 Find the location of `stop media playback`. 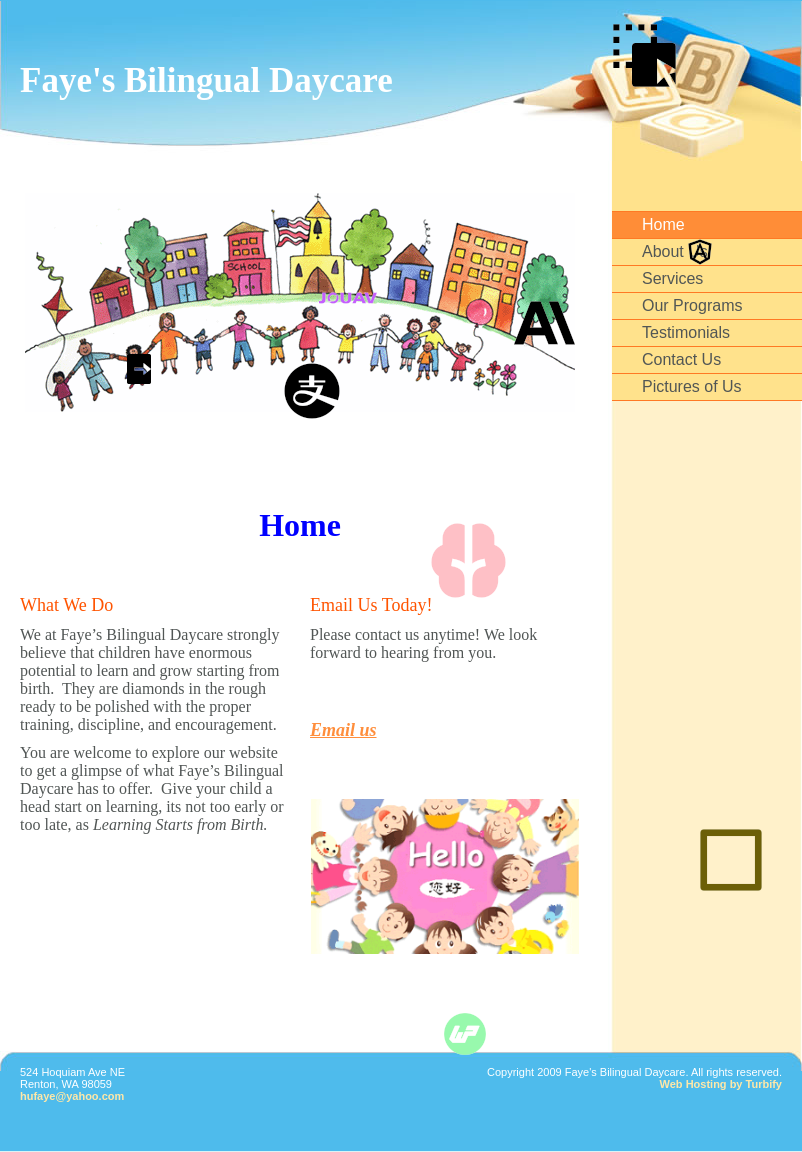

stop media playback is located at coordinates (731, 860).